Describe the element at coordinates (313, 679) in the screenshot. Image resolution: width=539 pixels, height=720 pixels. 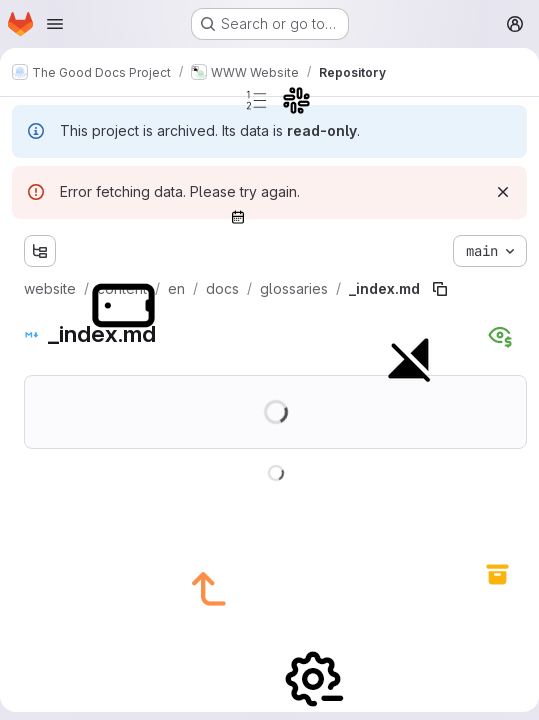
I see `remove a setting or preference` at that location.